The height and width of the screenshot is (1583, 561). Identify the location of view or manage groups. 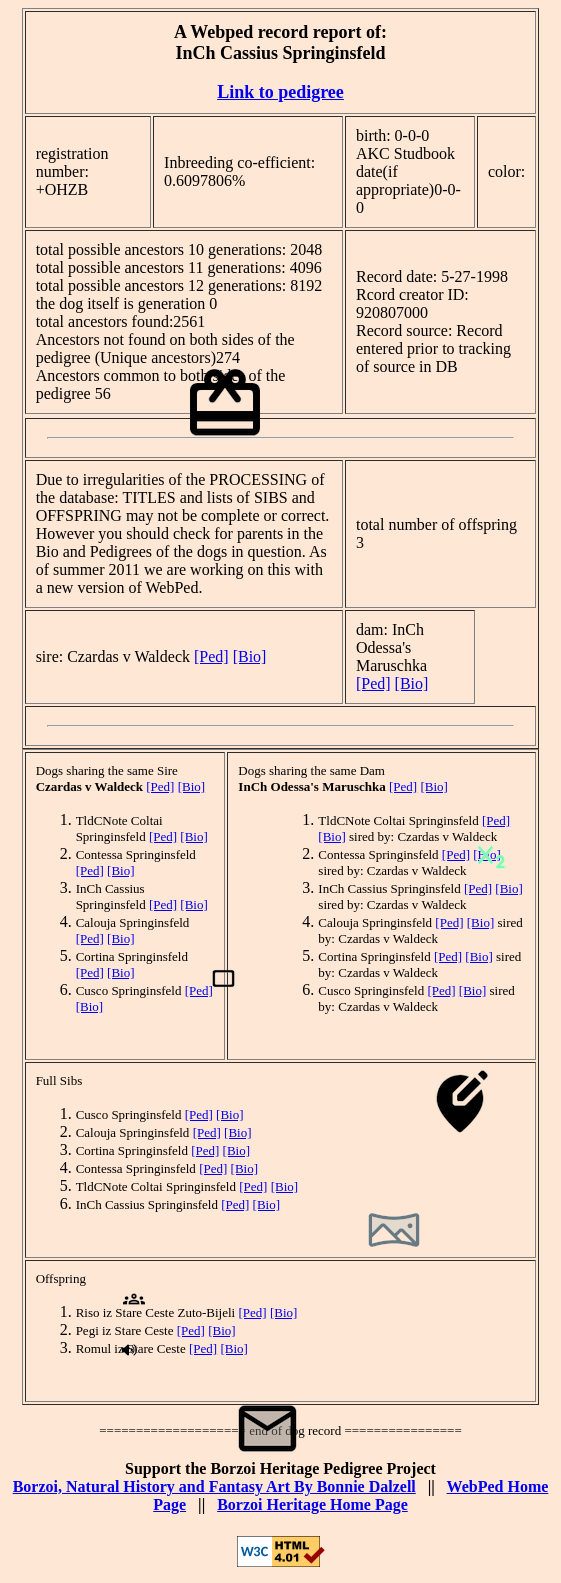
(134, 1299).